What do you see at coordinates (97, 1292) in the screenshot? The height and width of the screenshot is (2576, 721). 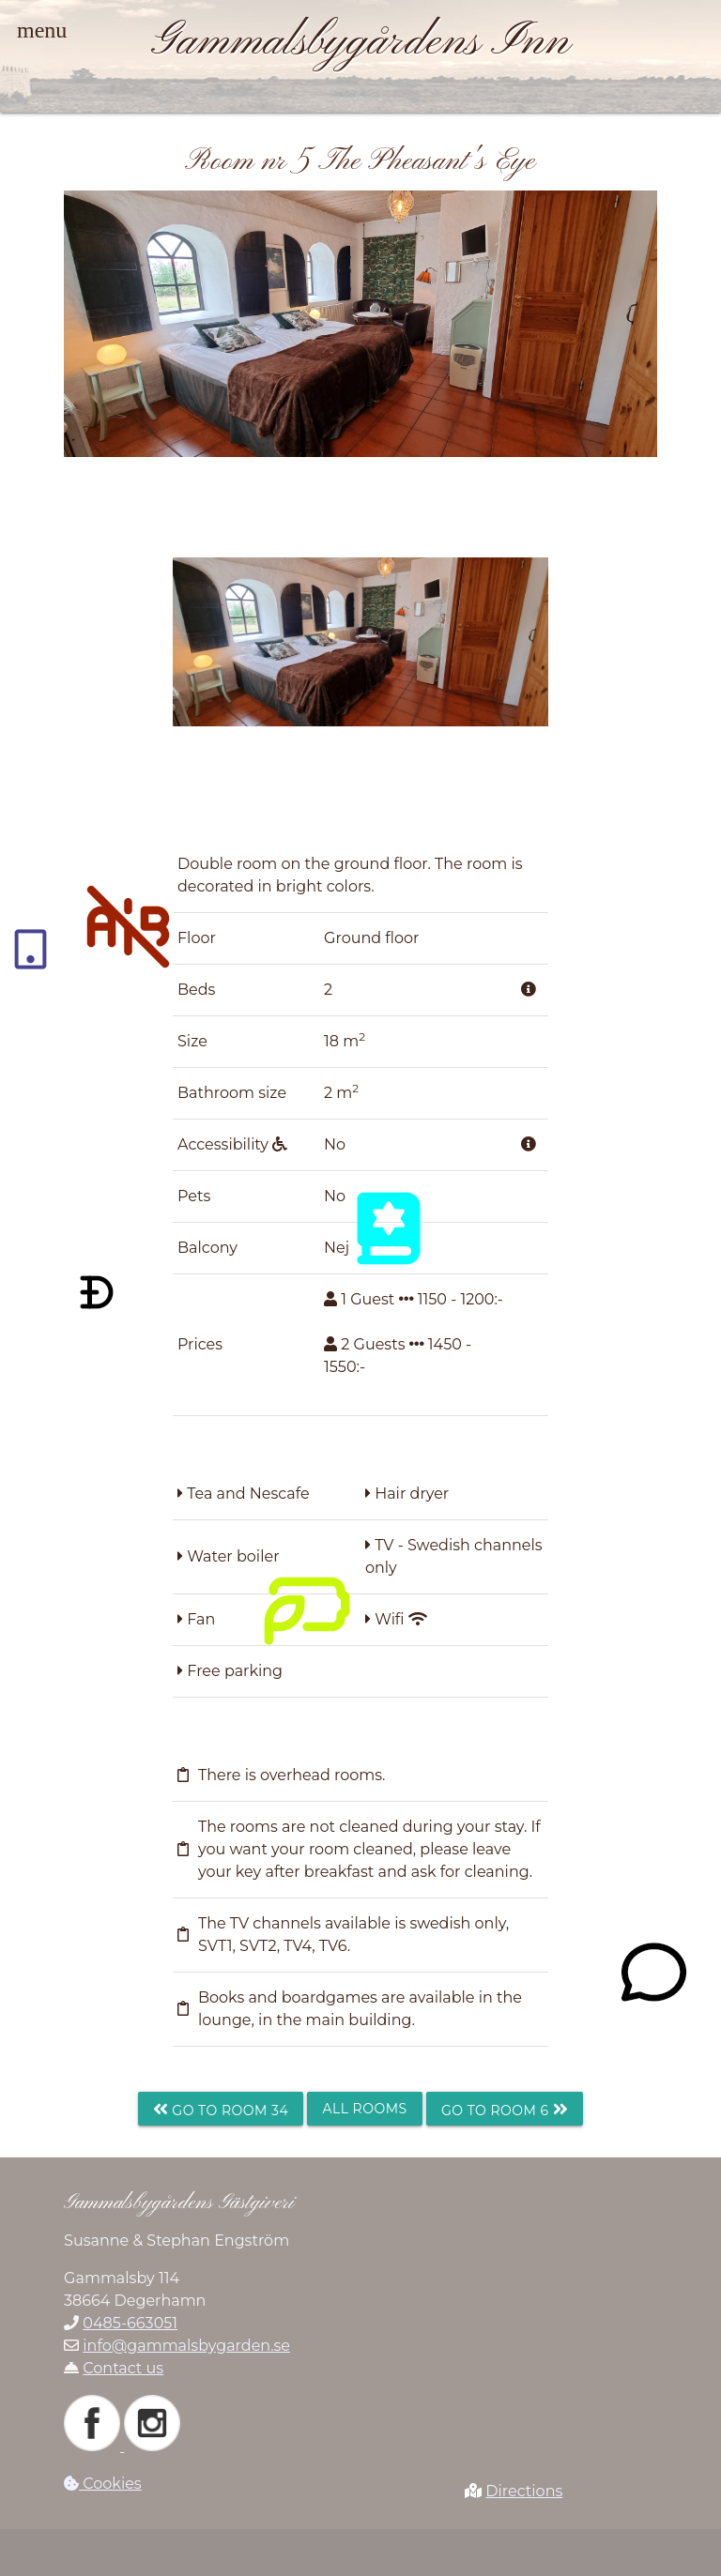 I see `view dogecoin balance or wallet` at bounding box center [97, 1292].